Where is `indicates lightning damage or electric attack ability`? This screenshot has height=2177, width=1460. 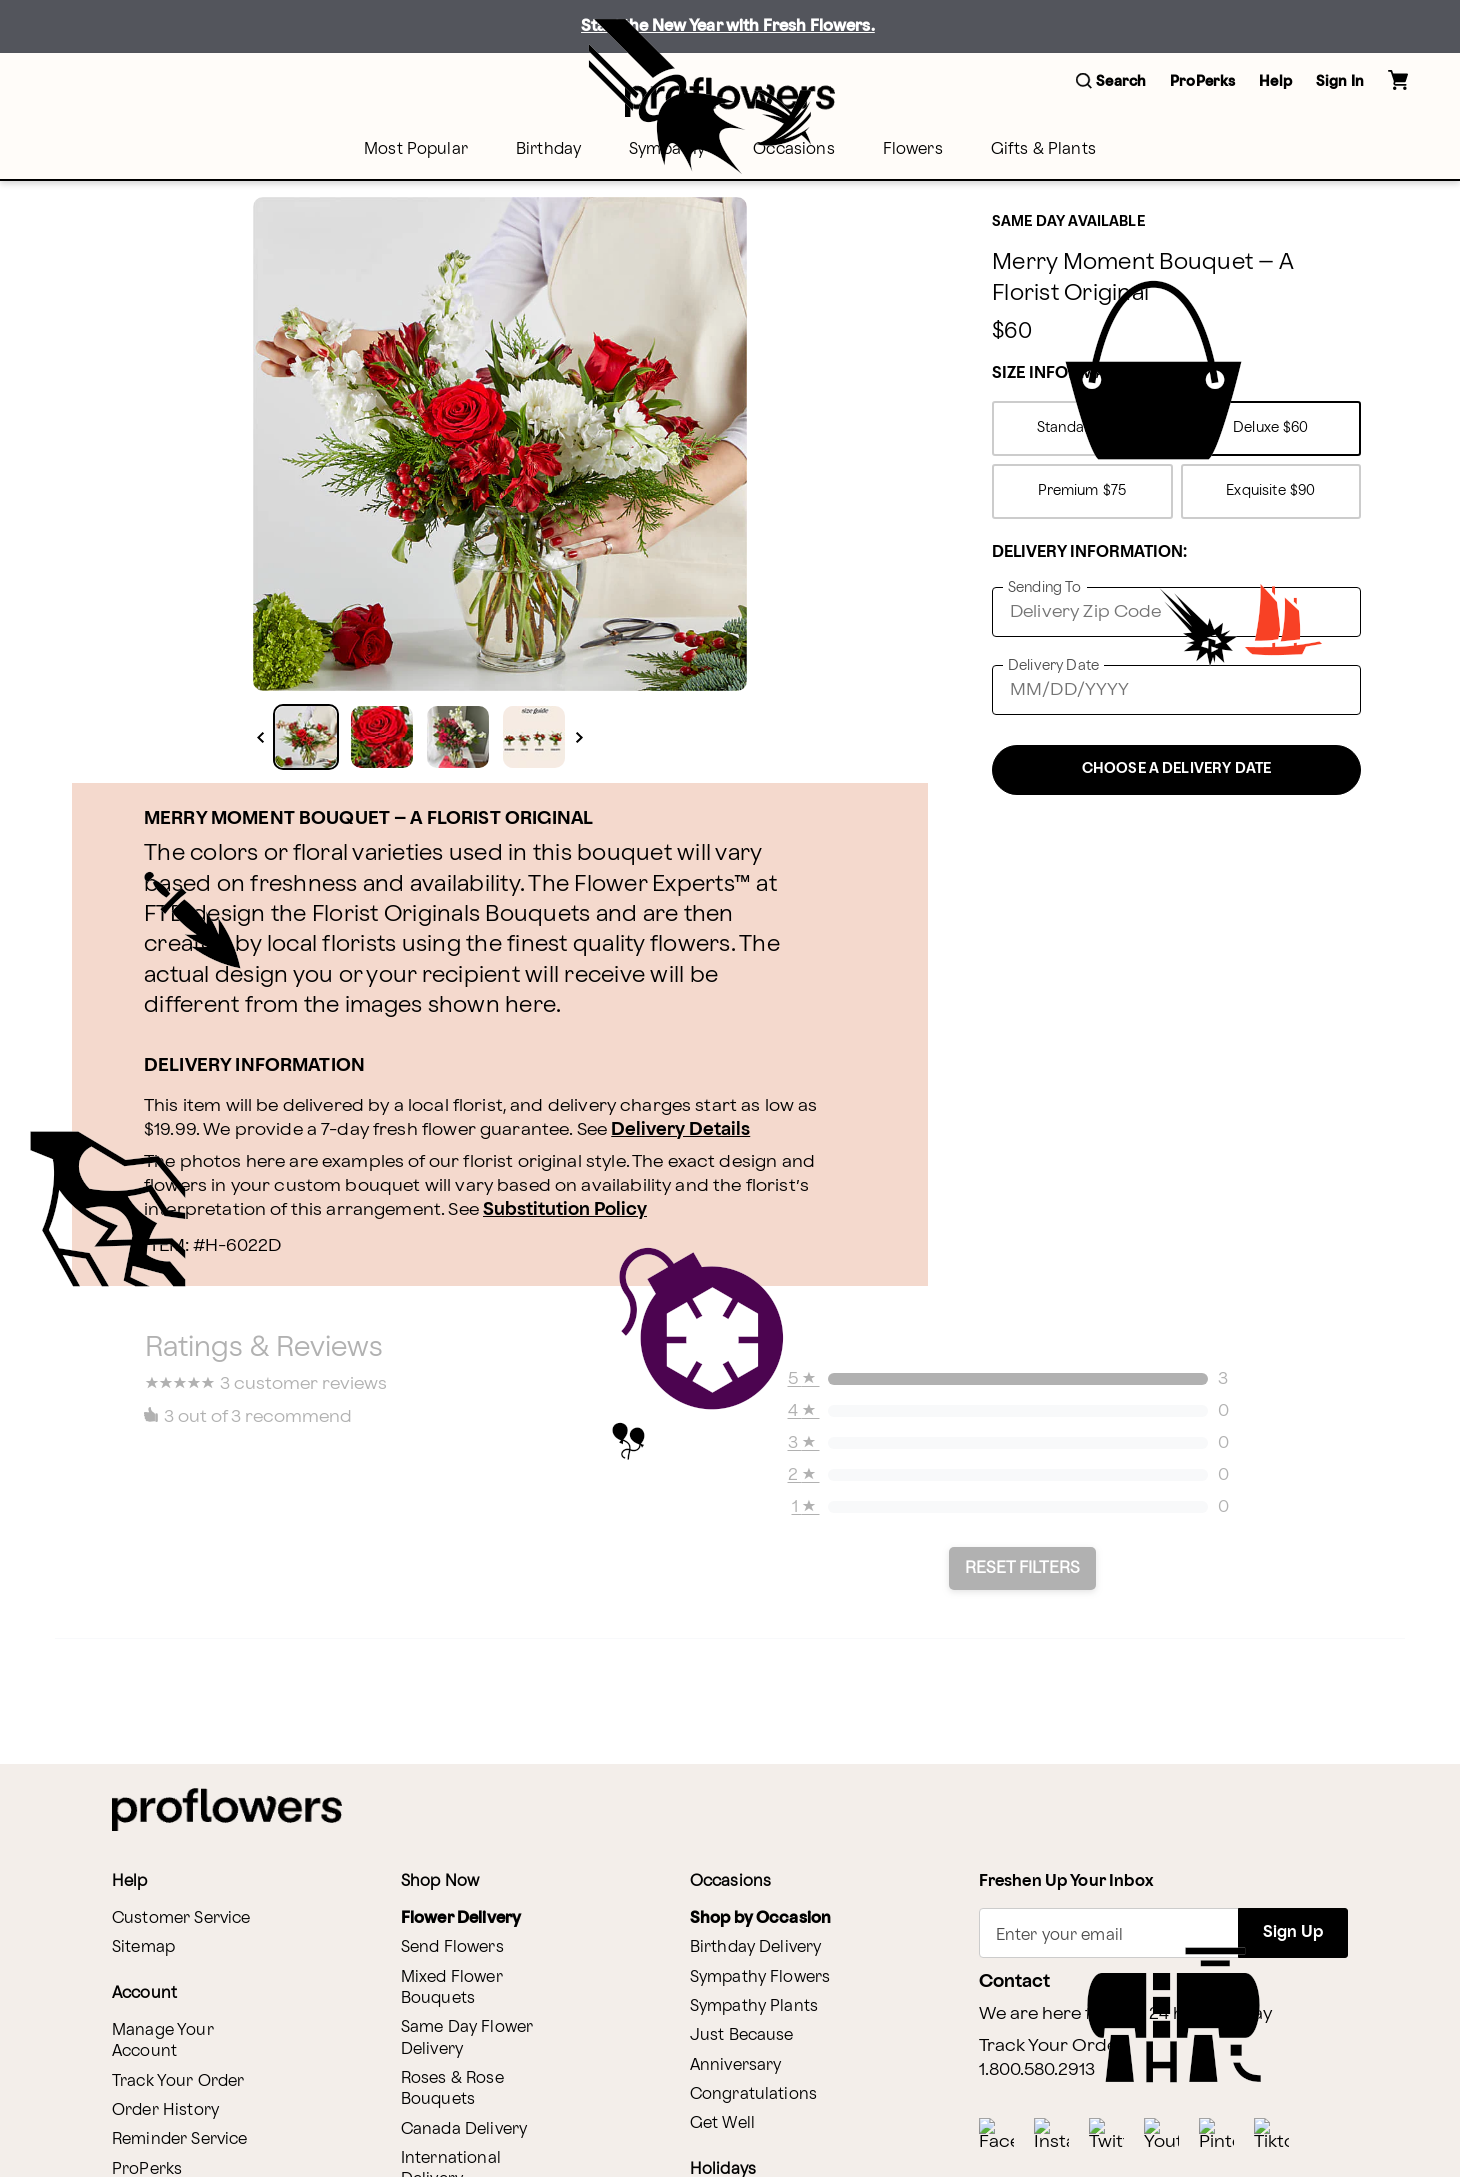 indicates lightning damage or electric attack ability is located at coordinates (107, 1208).